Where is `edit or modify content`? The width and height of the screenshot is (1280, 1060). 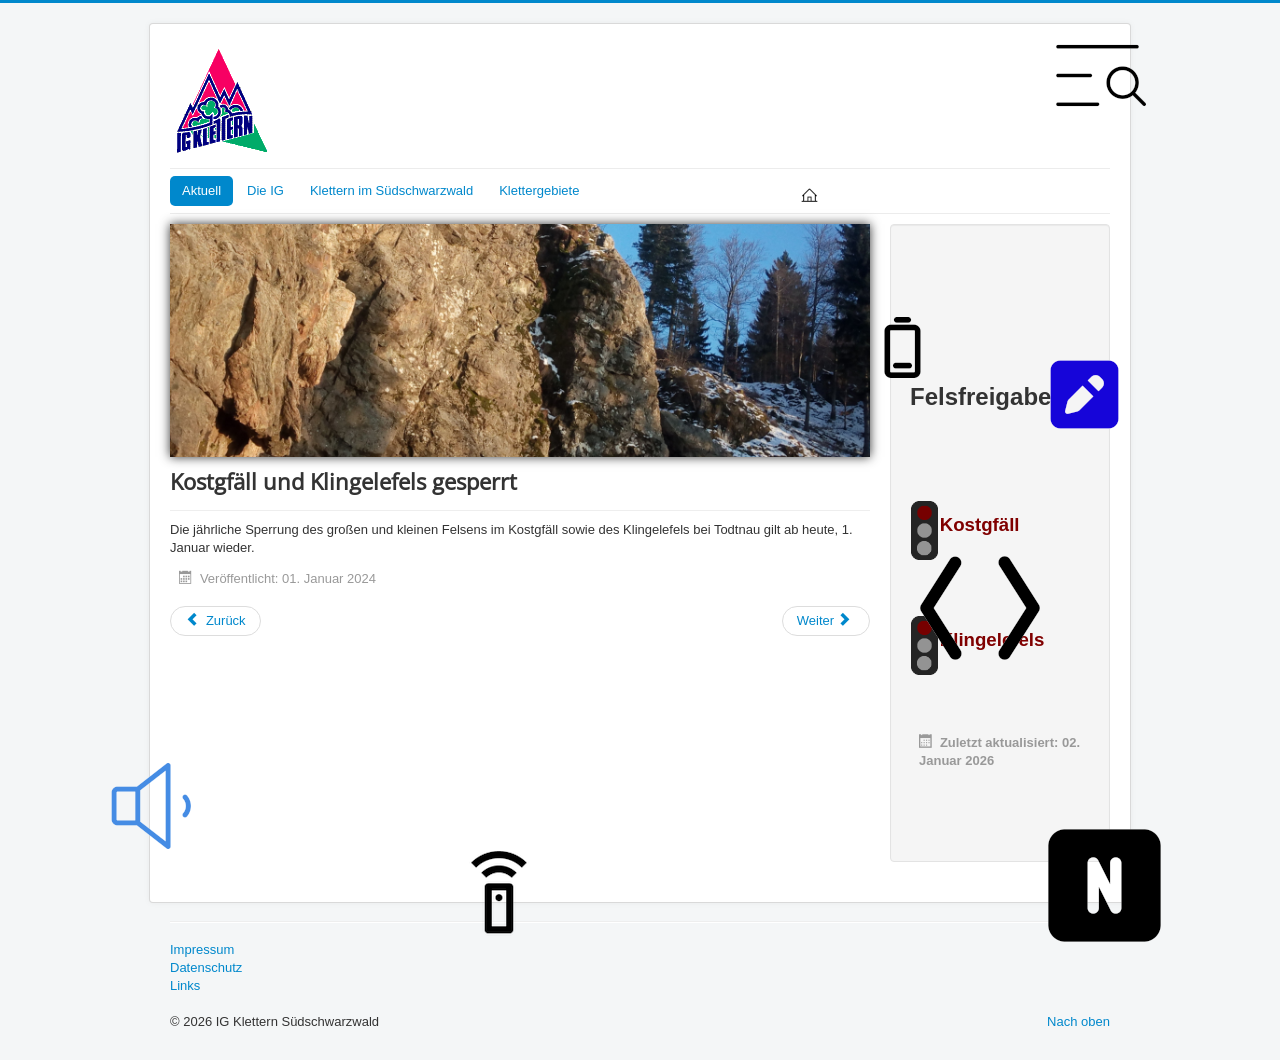
edit or modify content is located at coordinates (1084, 394).